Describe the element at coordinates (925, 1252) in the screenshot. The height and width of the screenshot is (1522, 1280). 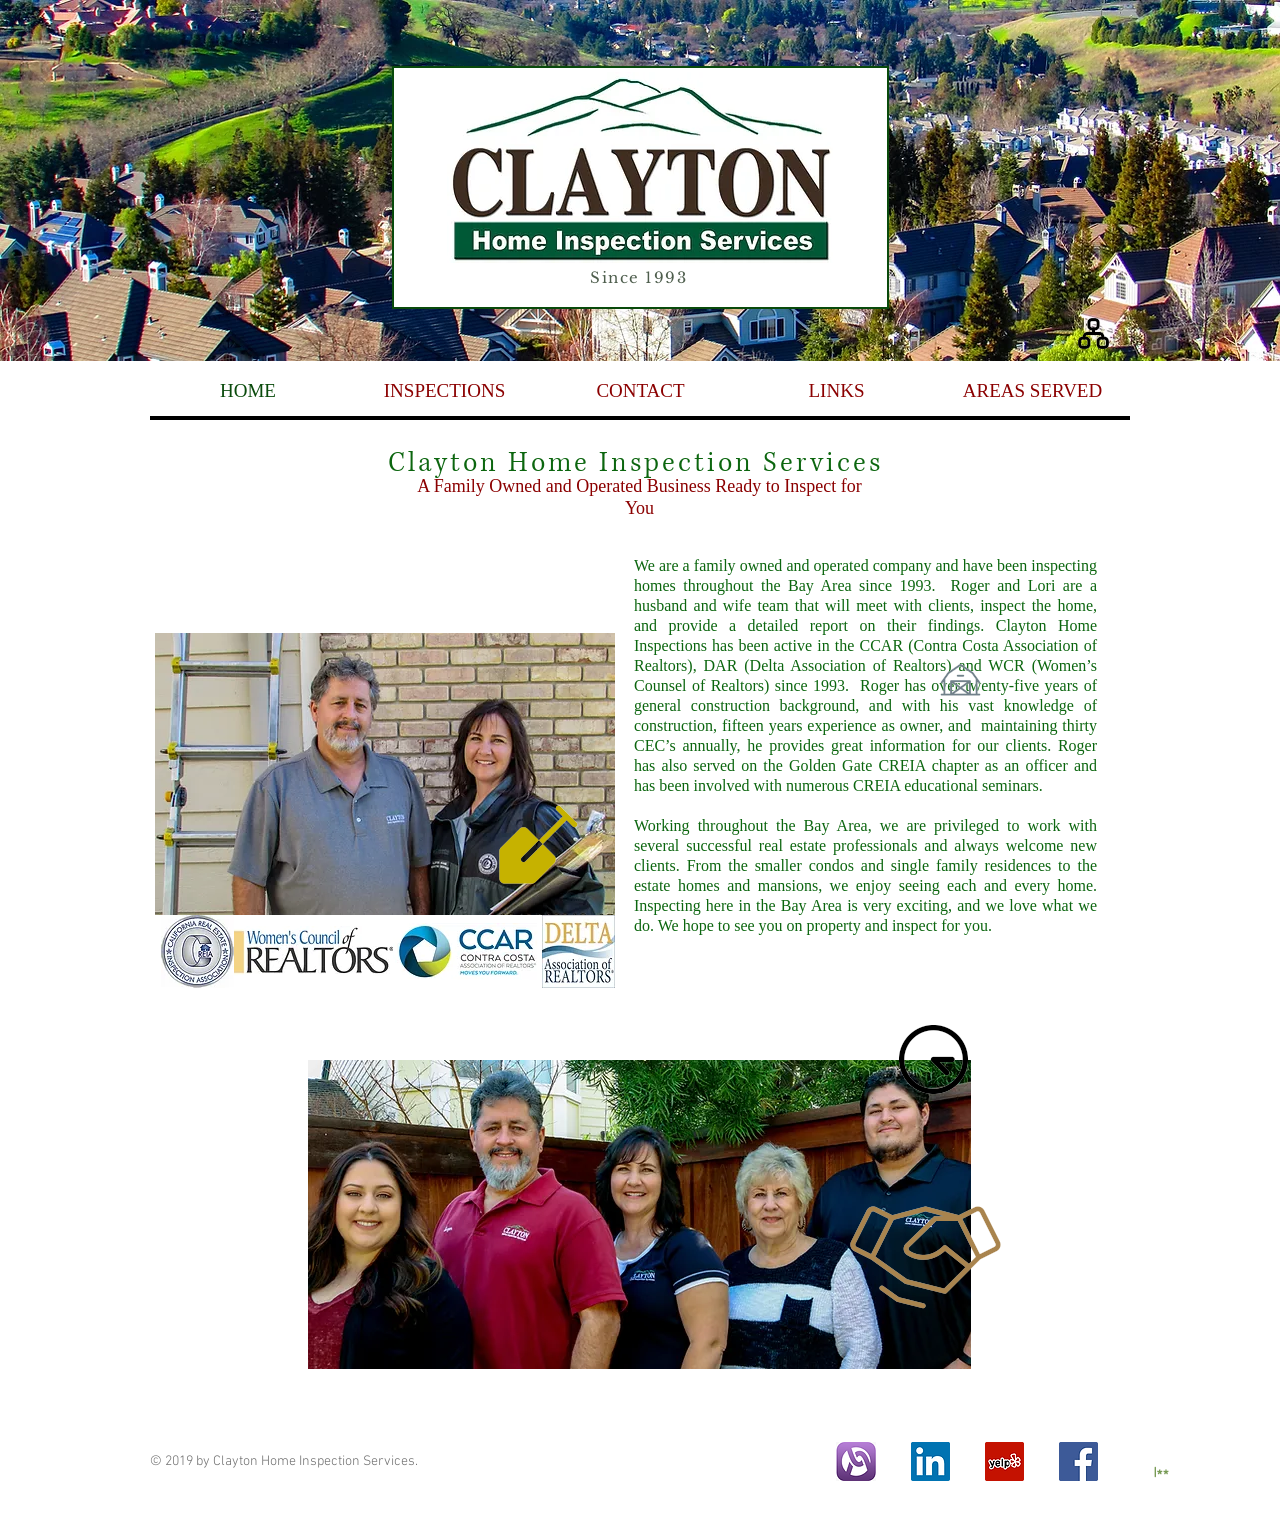
I see `indicates a partnership or collaboration feature` at that location.